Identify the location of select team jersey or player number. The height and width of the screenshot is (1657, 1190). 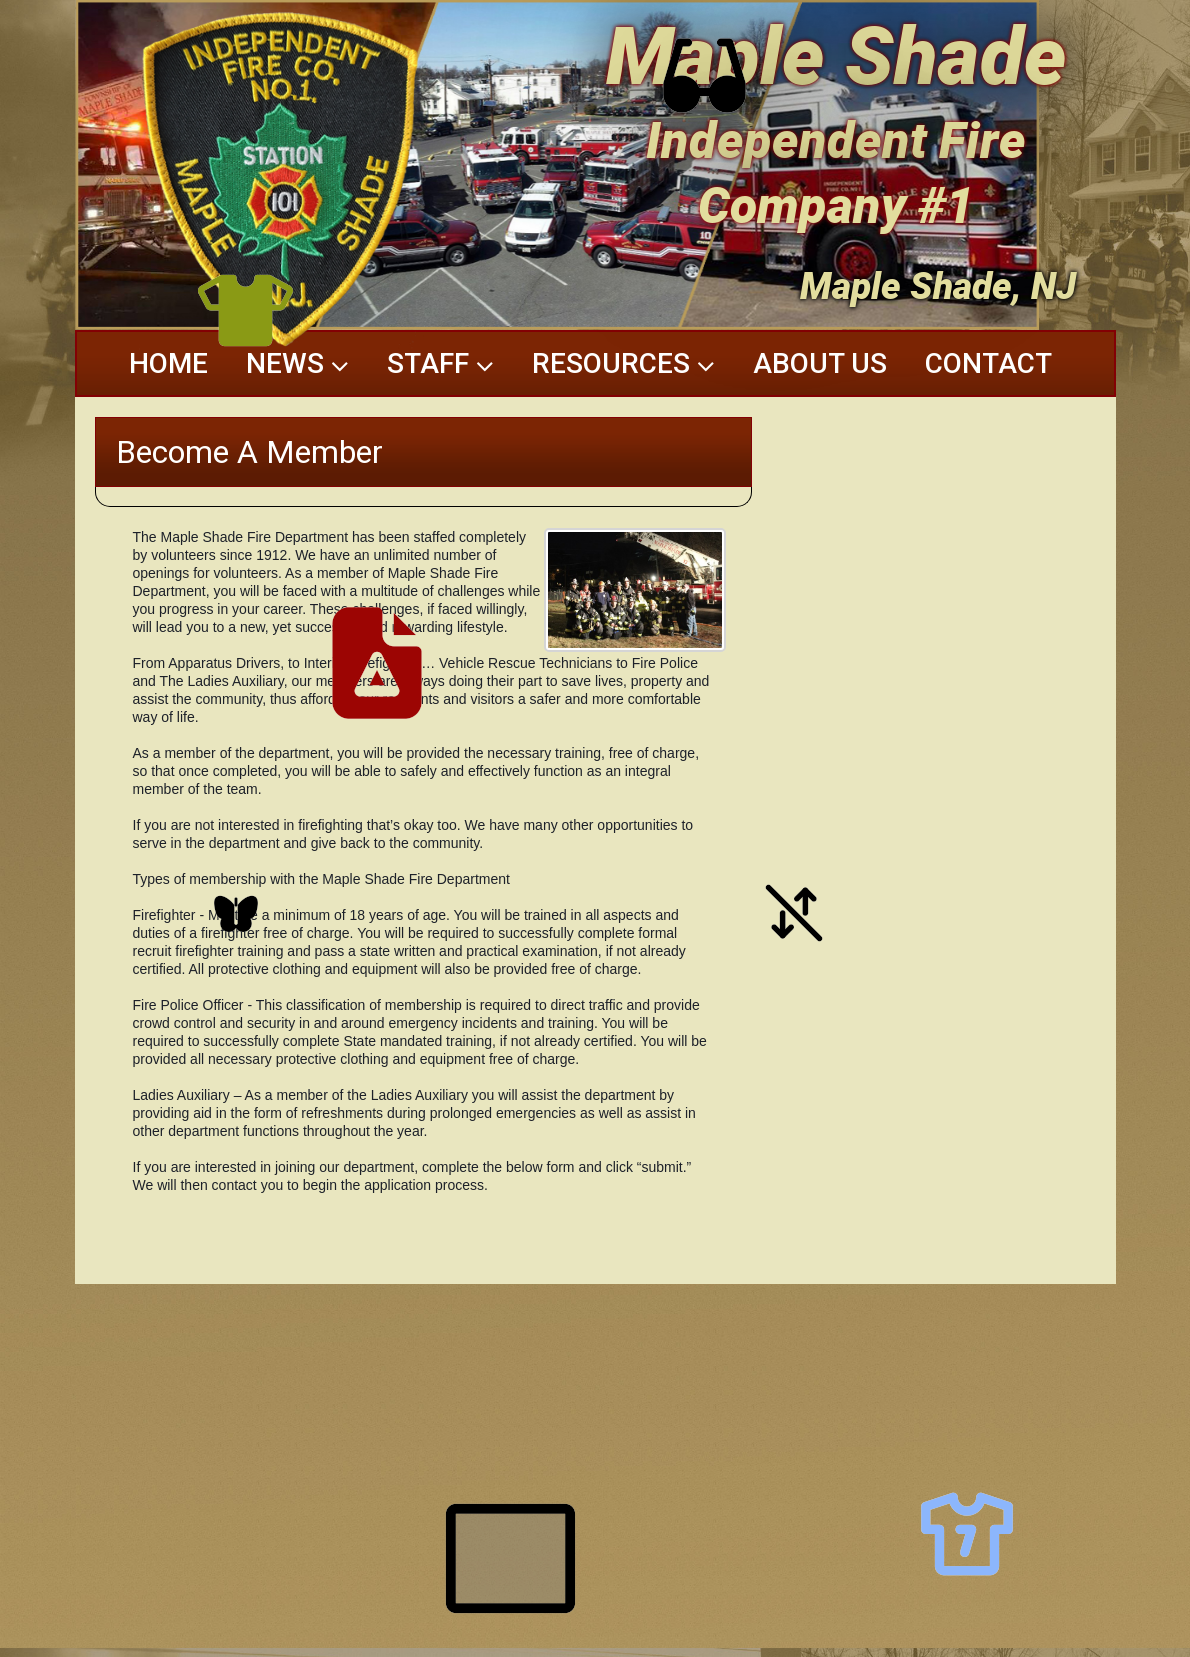
(967, 1534).